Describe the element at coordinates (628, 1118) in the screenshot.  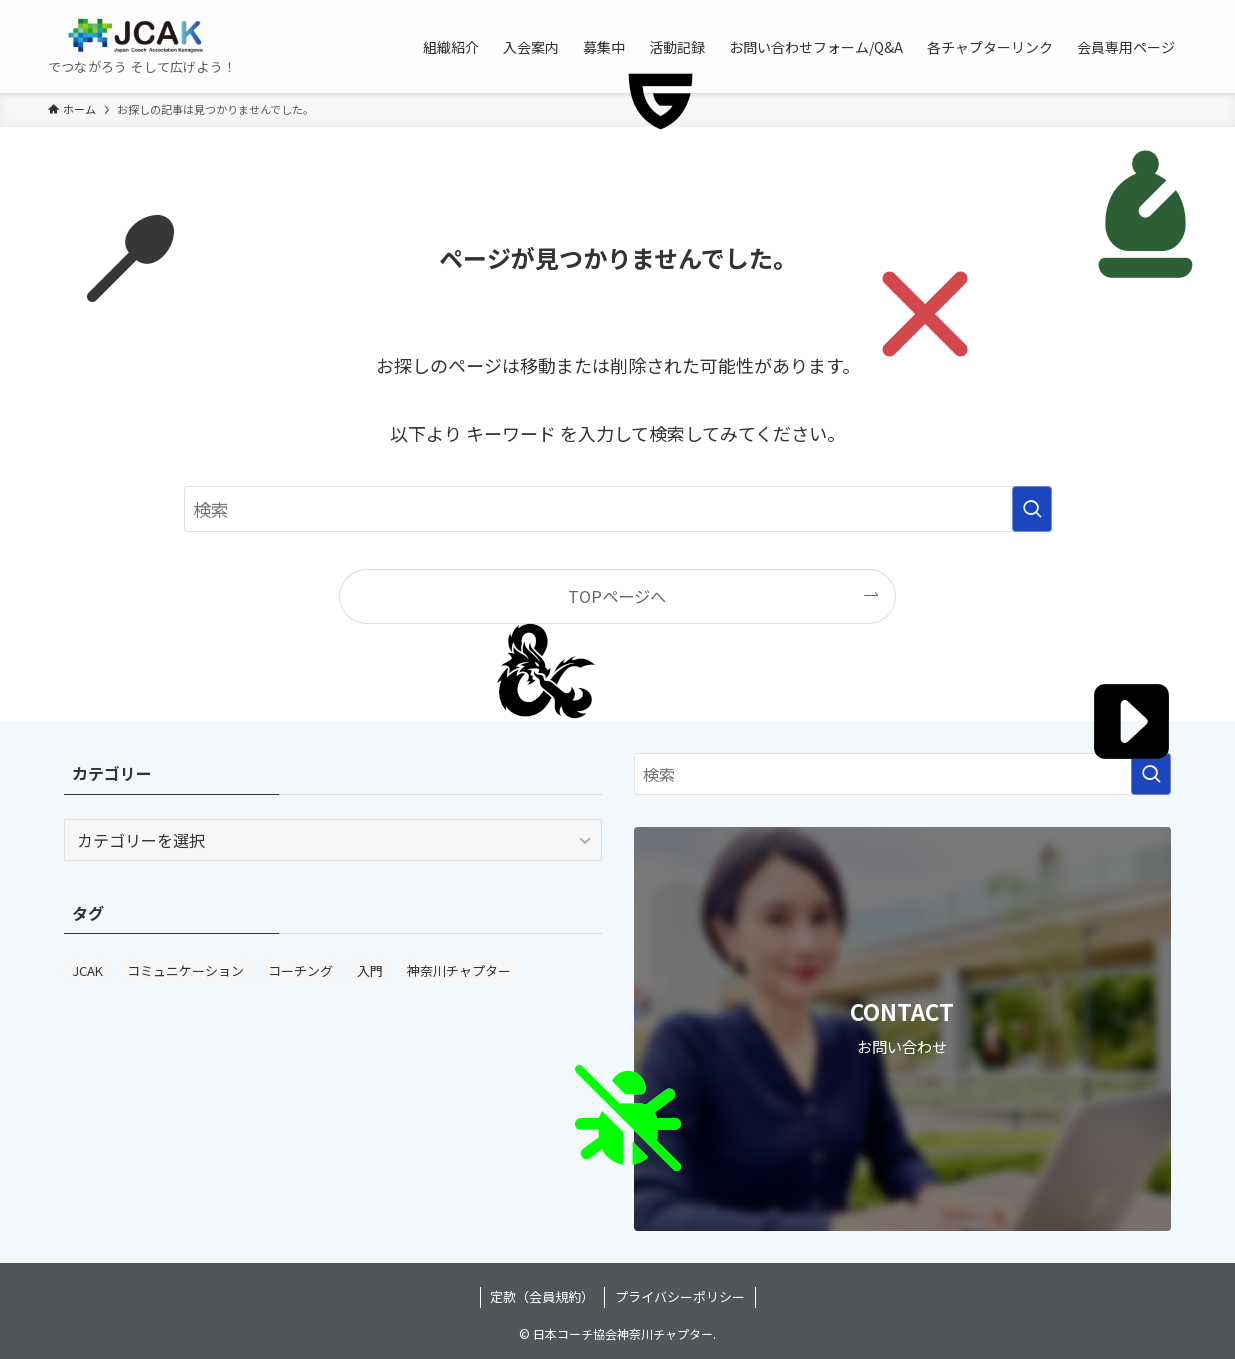
I see `disable bug tracking or debugging mode` at that location.